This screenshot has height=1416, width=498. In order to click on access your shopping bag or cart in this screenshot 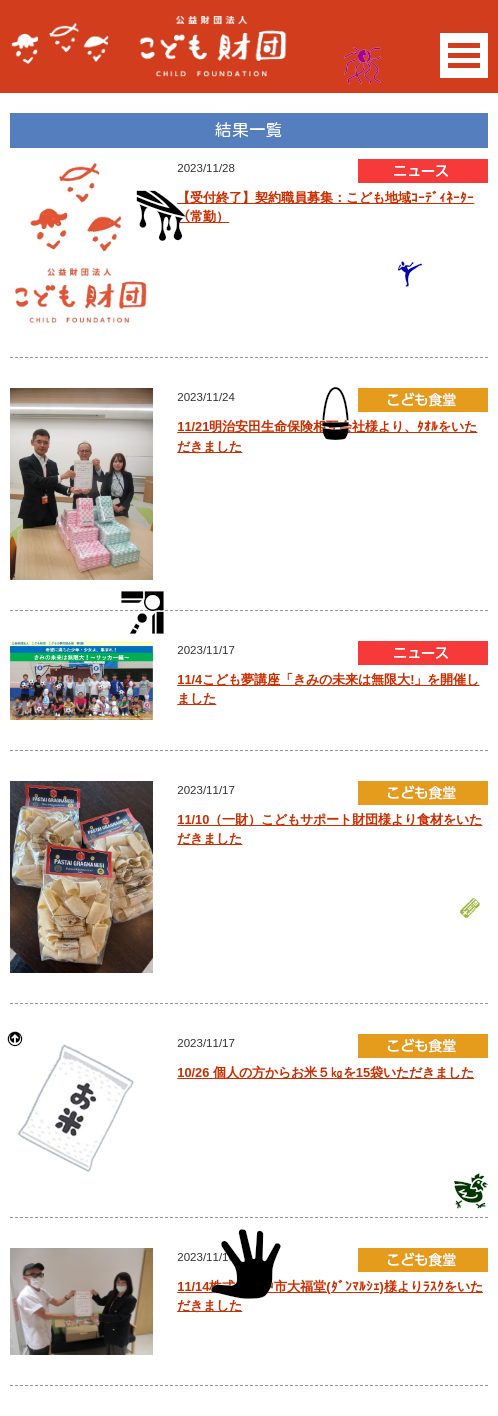, I will do `click(335, 413)`.